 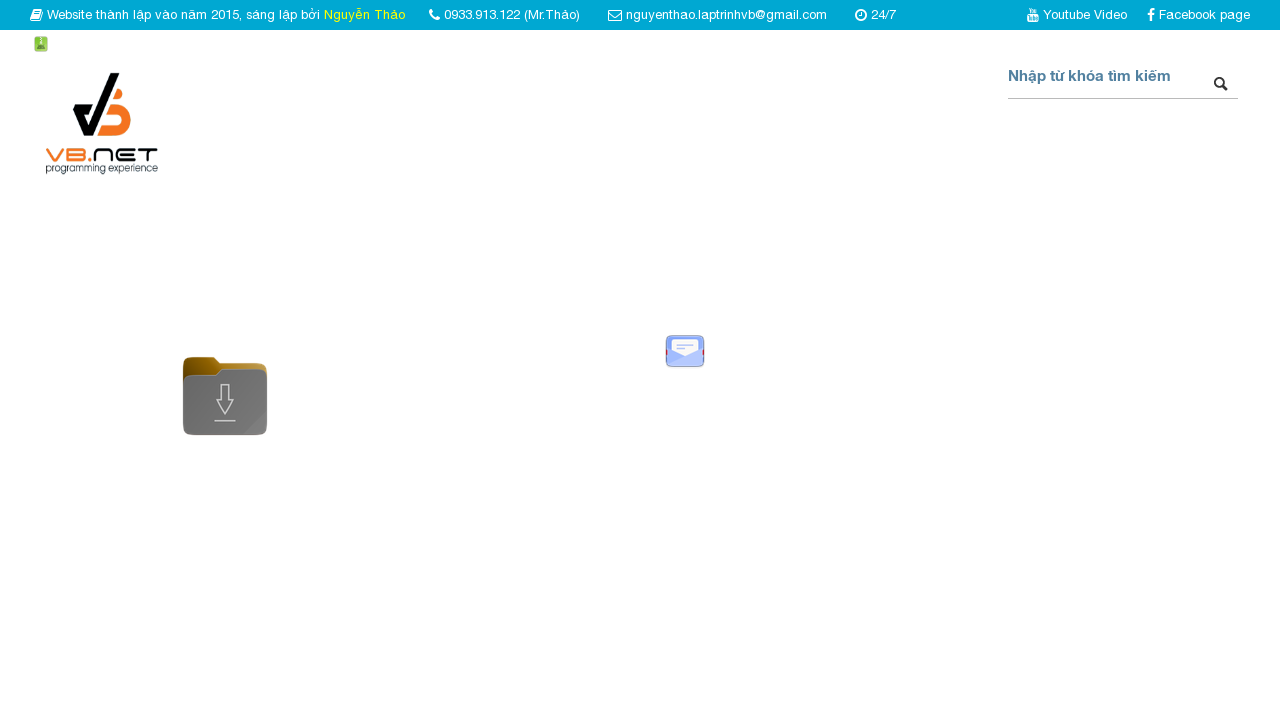 I want to click on android app installation package file, so click(x=41, y=44).